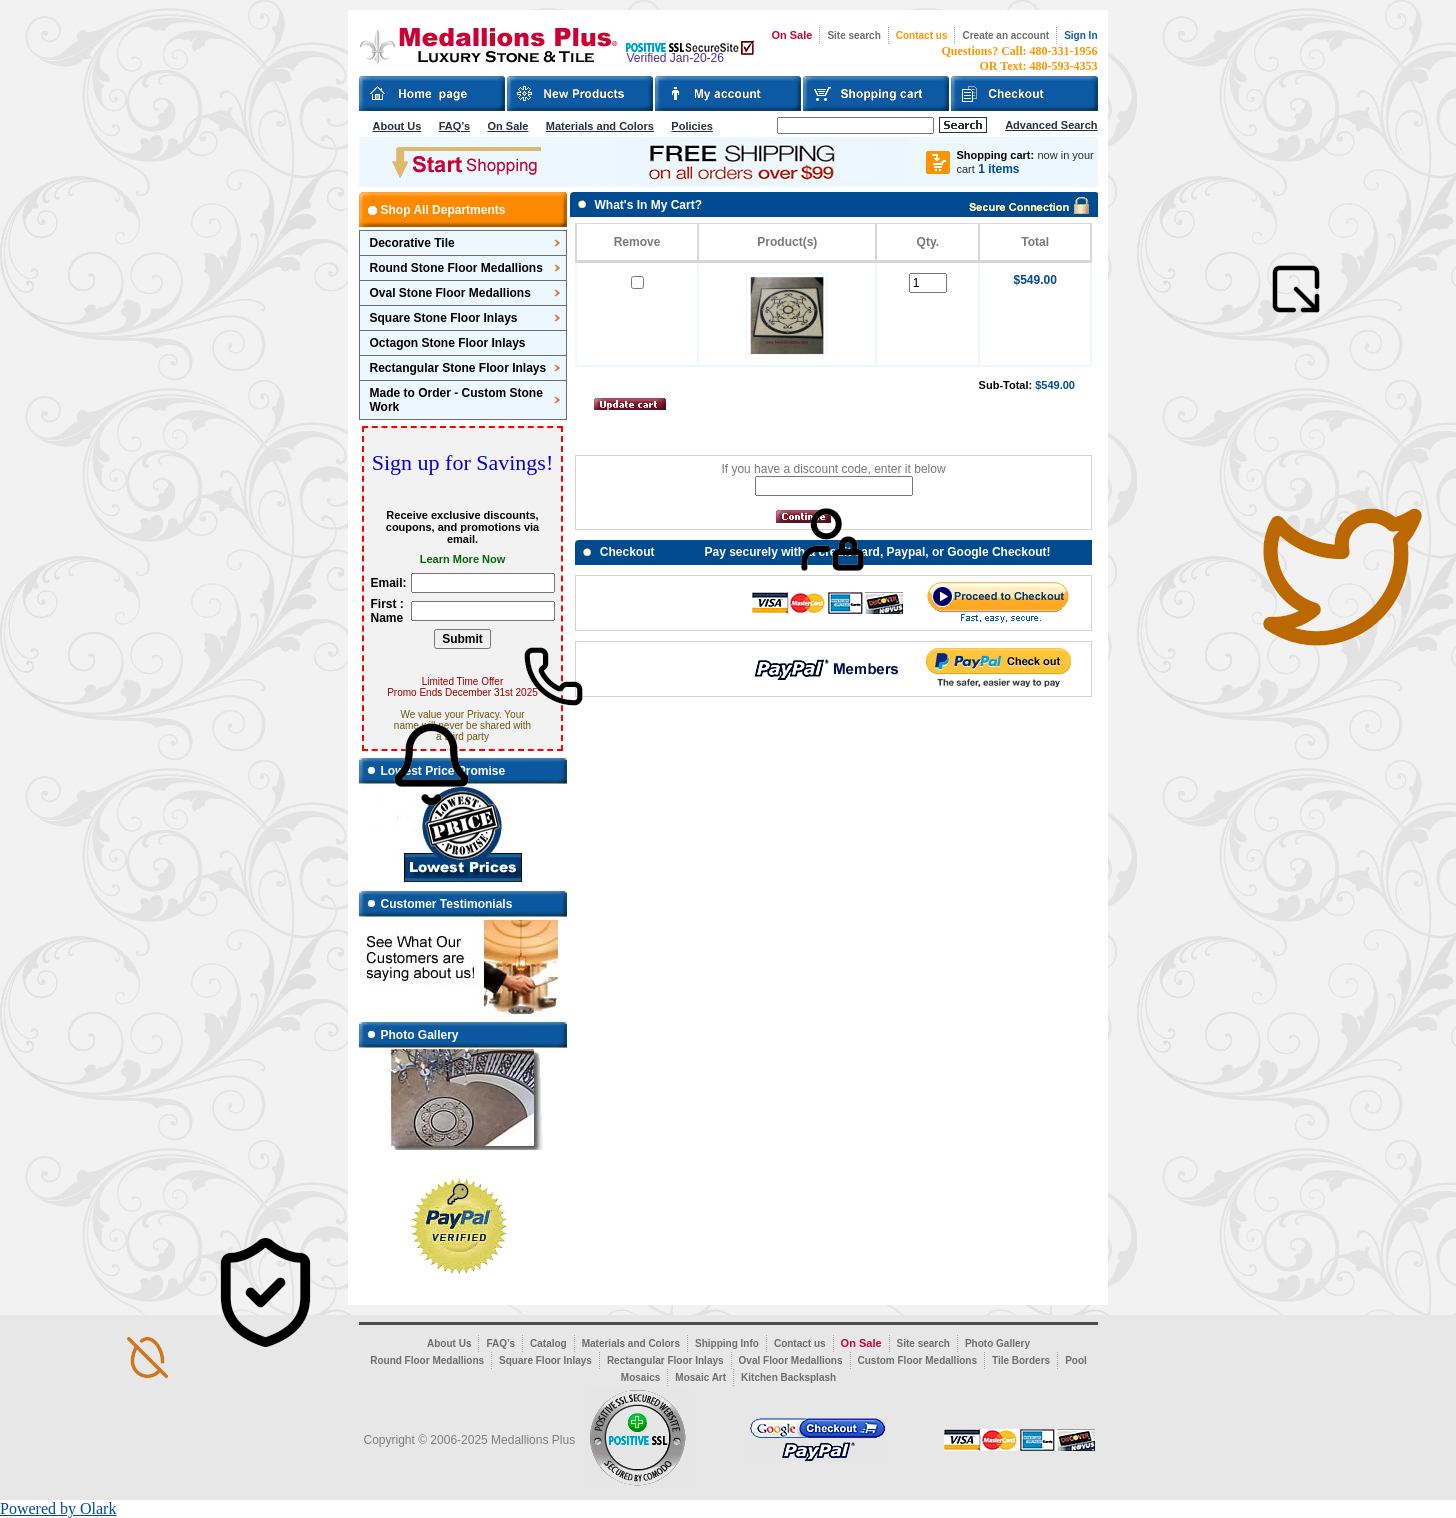 Image resolution: width=1456 pixels, height=1518 pixels. I want to click on indicates egg-free or no eggs, so click(147, 1357).